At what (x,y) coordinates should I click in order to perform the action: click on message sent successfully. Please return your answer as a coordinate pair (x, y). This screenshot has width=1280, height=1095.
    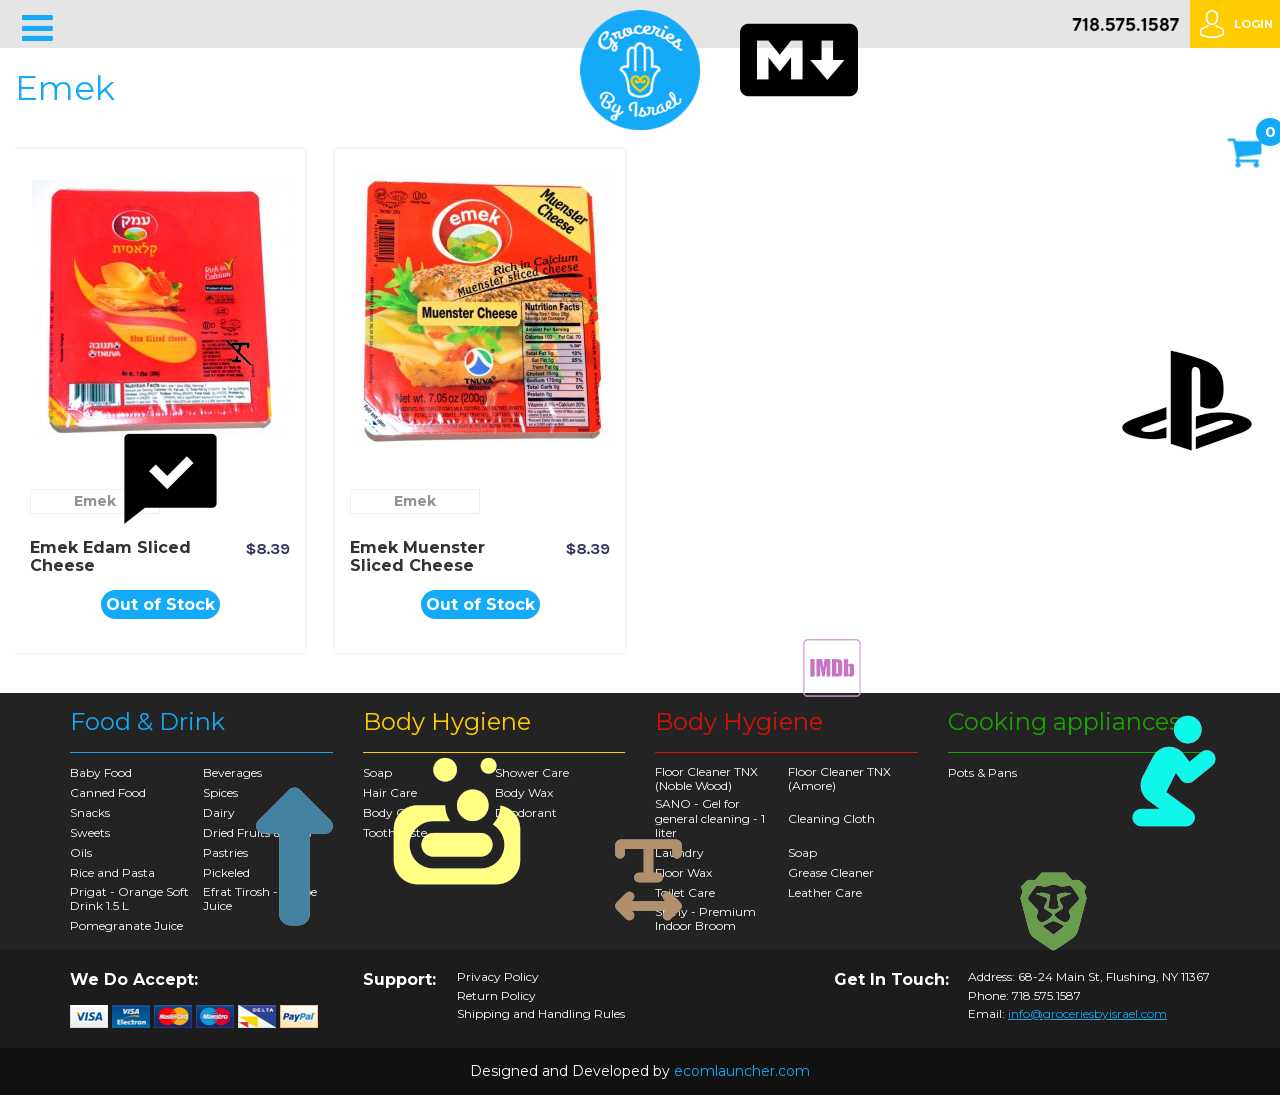
    Looking at the image, I should click on (170, 475).